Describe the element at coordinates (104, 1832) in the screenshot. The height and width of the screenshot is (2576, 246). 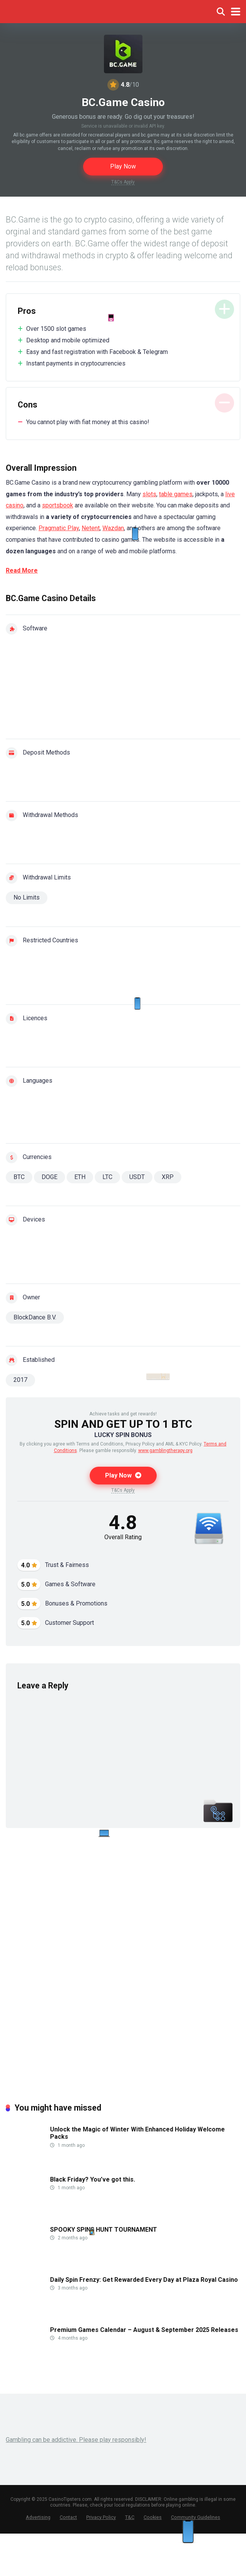
I see `represents a macbook pro device in system settings` at that location.